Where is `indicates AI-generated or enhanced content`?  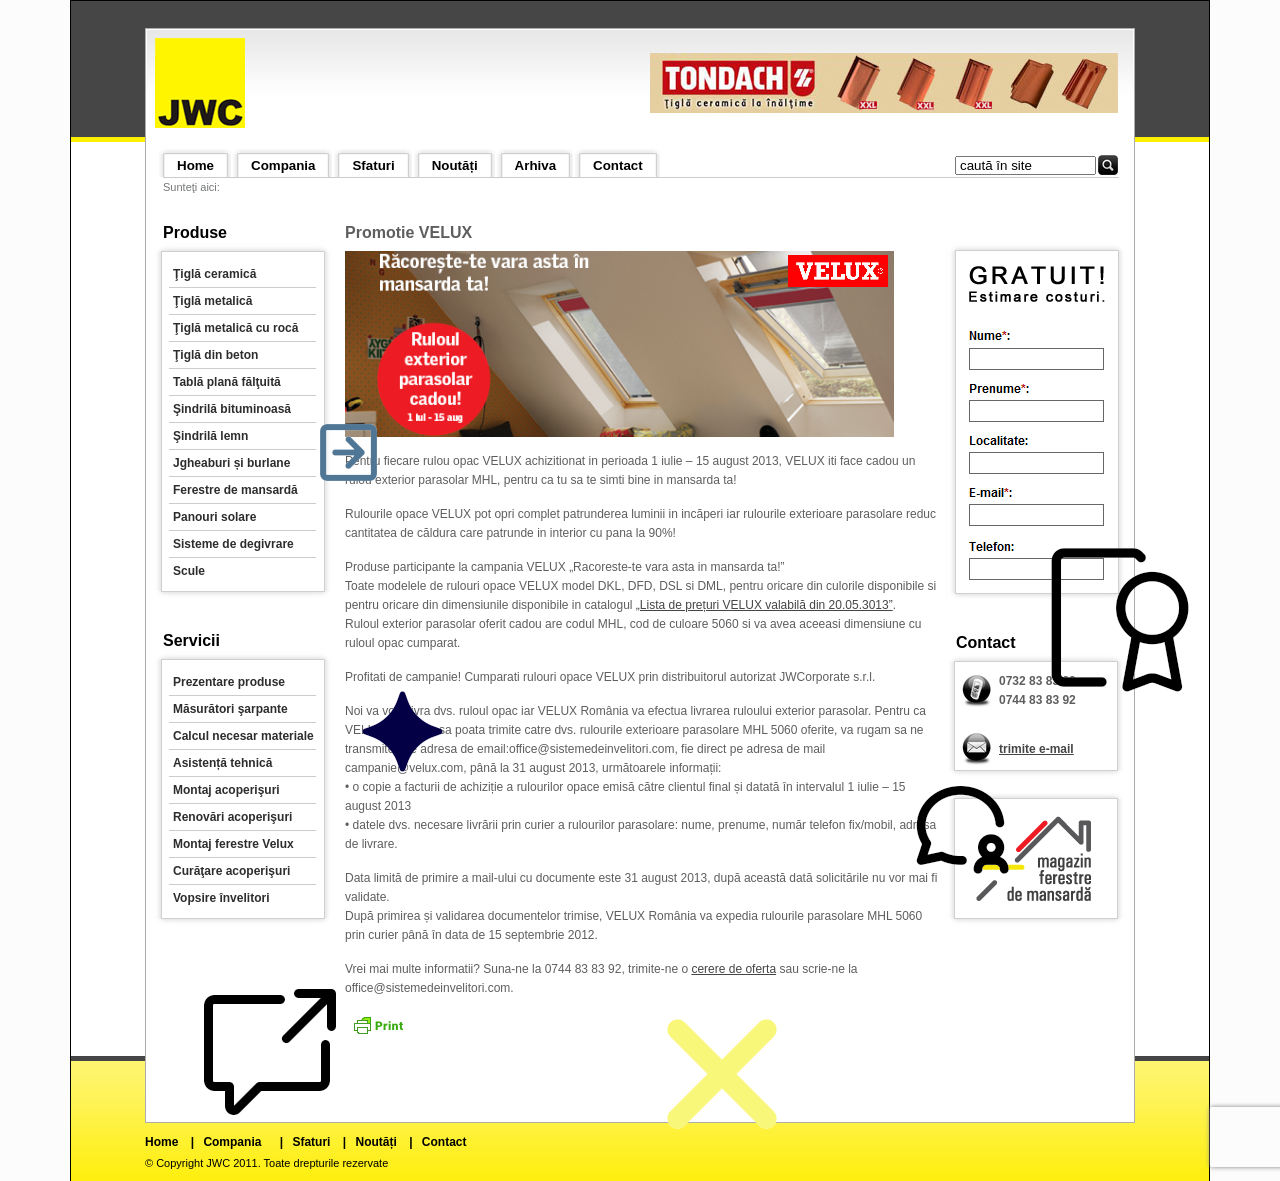 indicates AI-generated or enhanced content is located at coordinates (402, 731).